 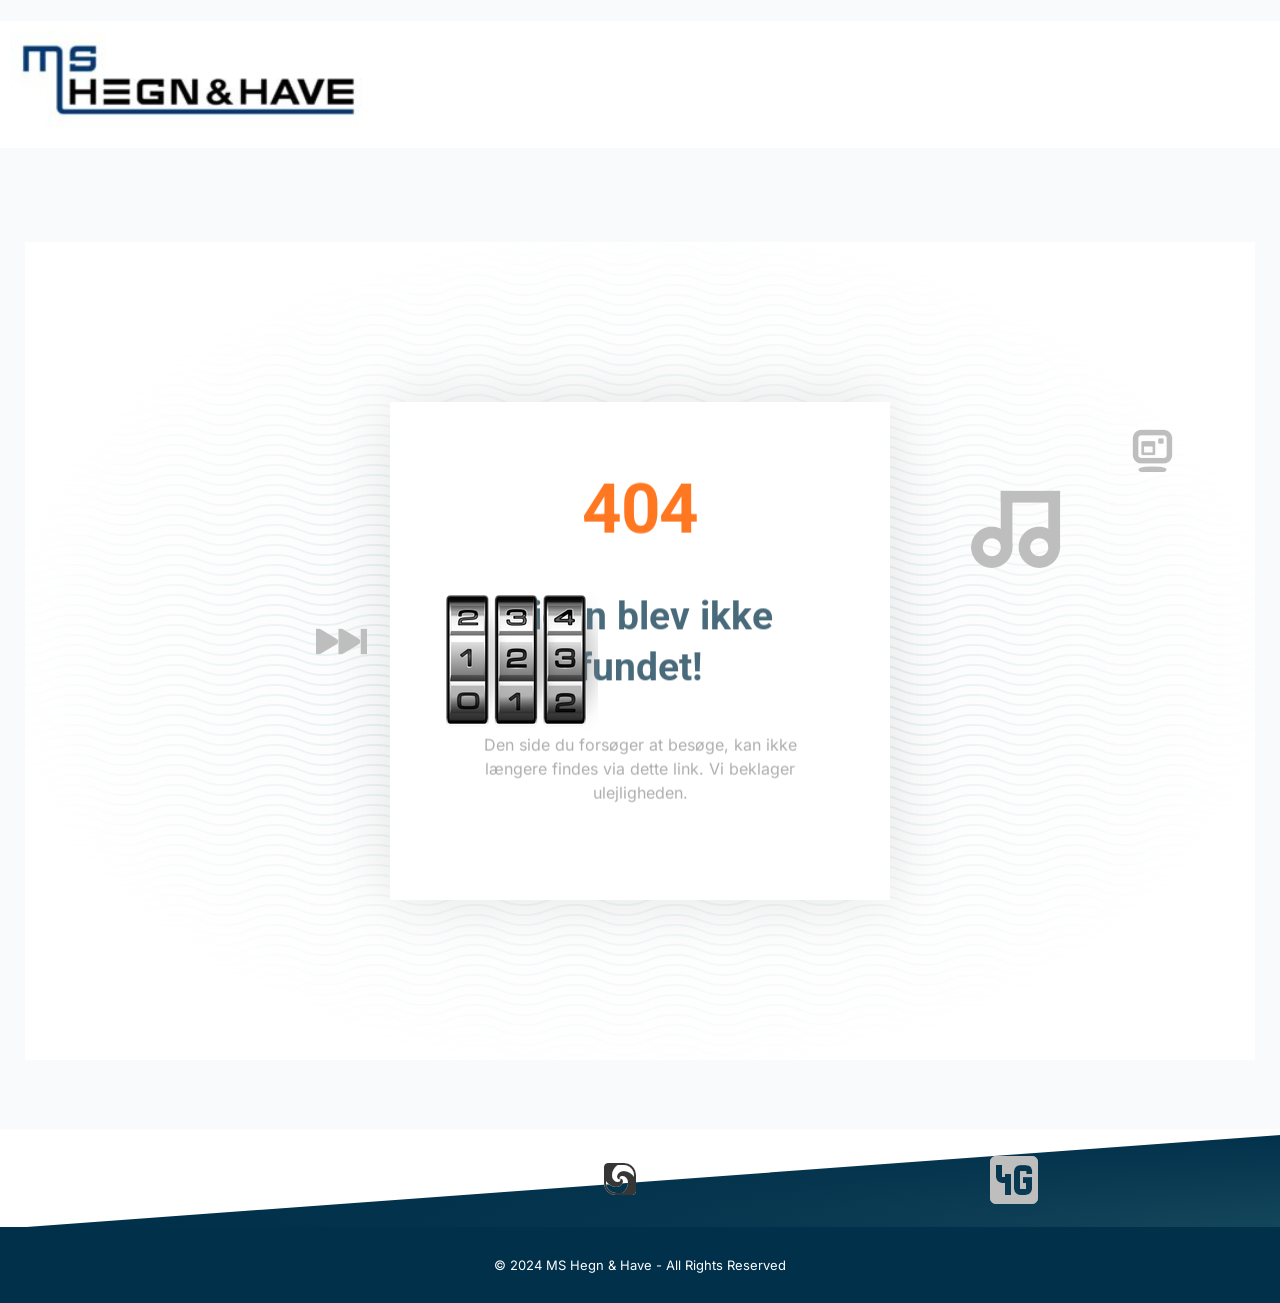 I want to click on access privacy and security settings, so click(x=516, y=661).